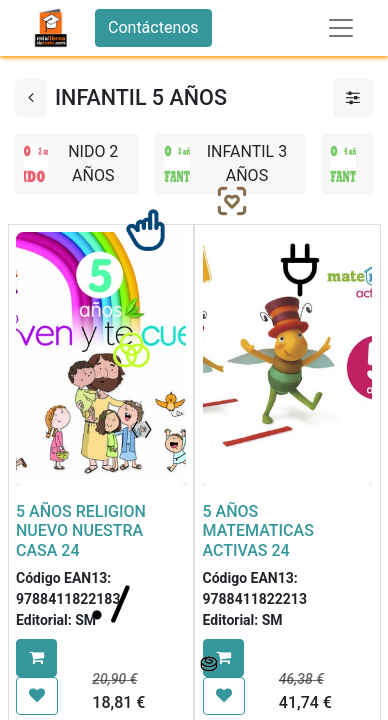 This screenshot has width=388, height=720. Describe the element at coordinates (141, 429) in the screenshot. I see `view or edit source code` at that location.